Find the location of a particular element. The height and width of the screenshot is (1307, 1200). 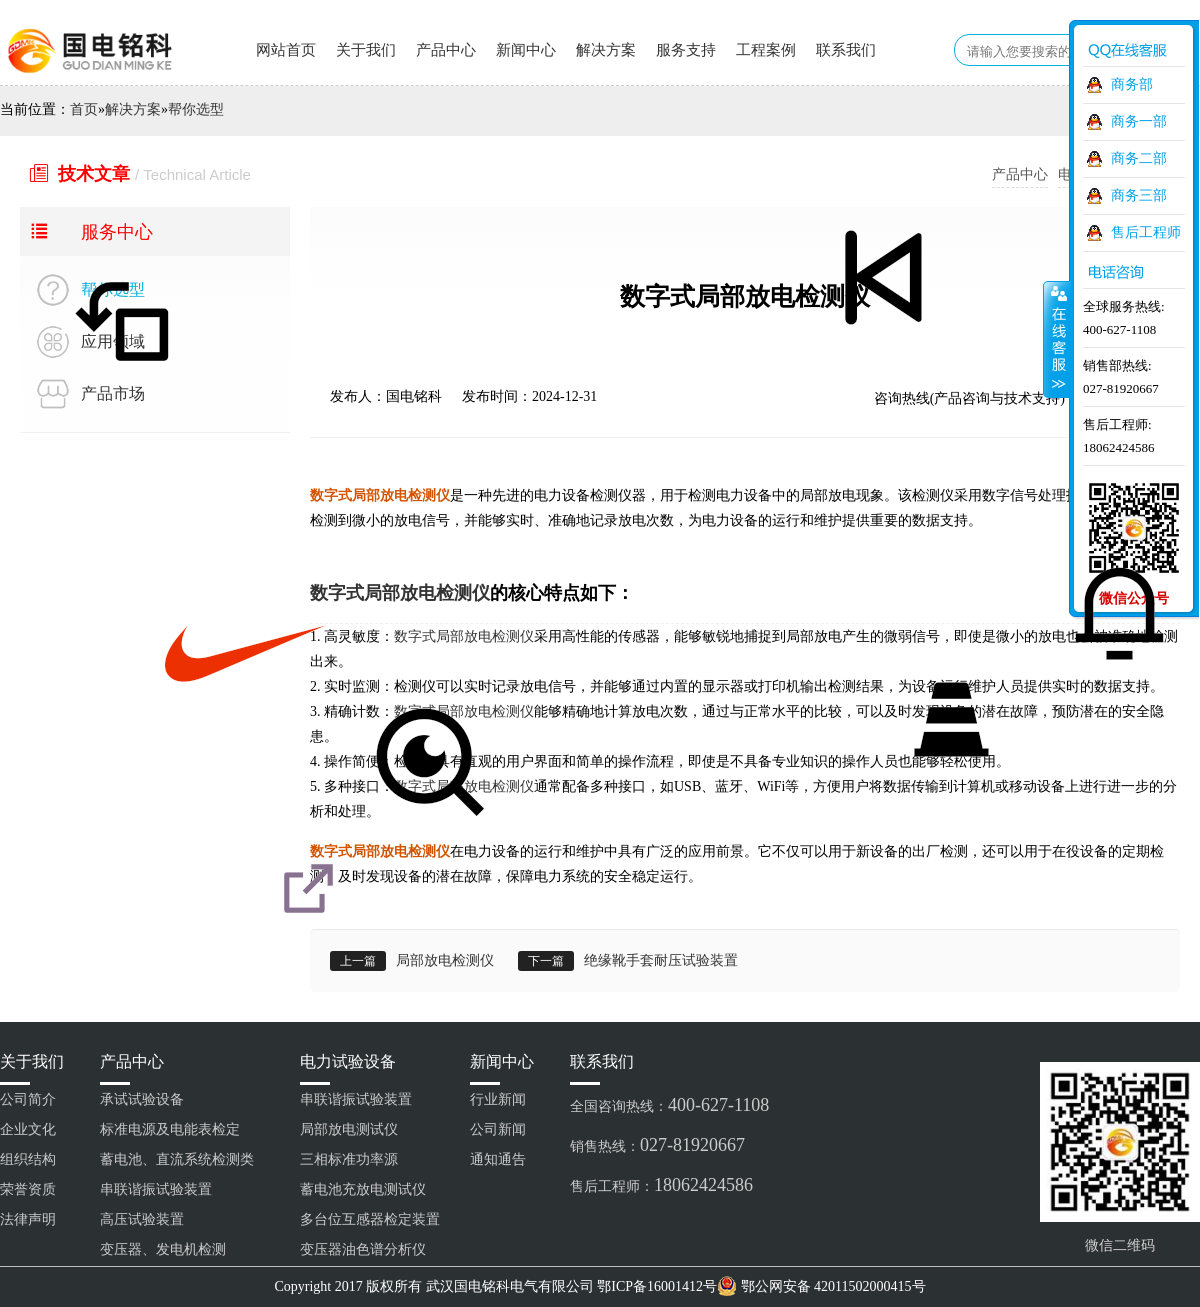

rotate object counterclockwise is located at coordinates (124, 321).